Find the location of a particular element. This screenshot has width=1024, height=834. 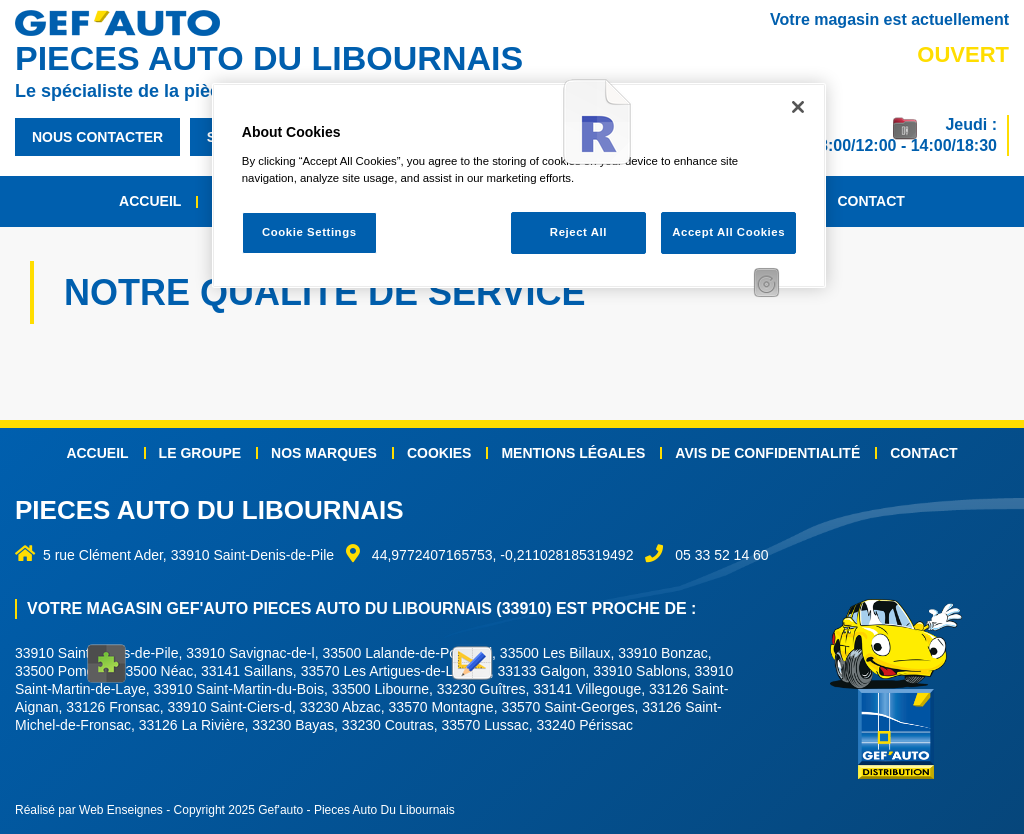

browse or manage system add-ons is located at coordinates (106, 663).